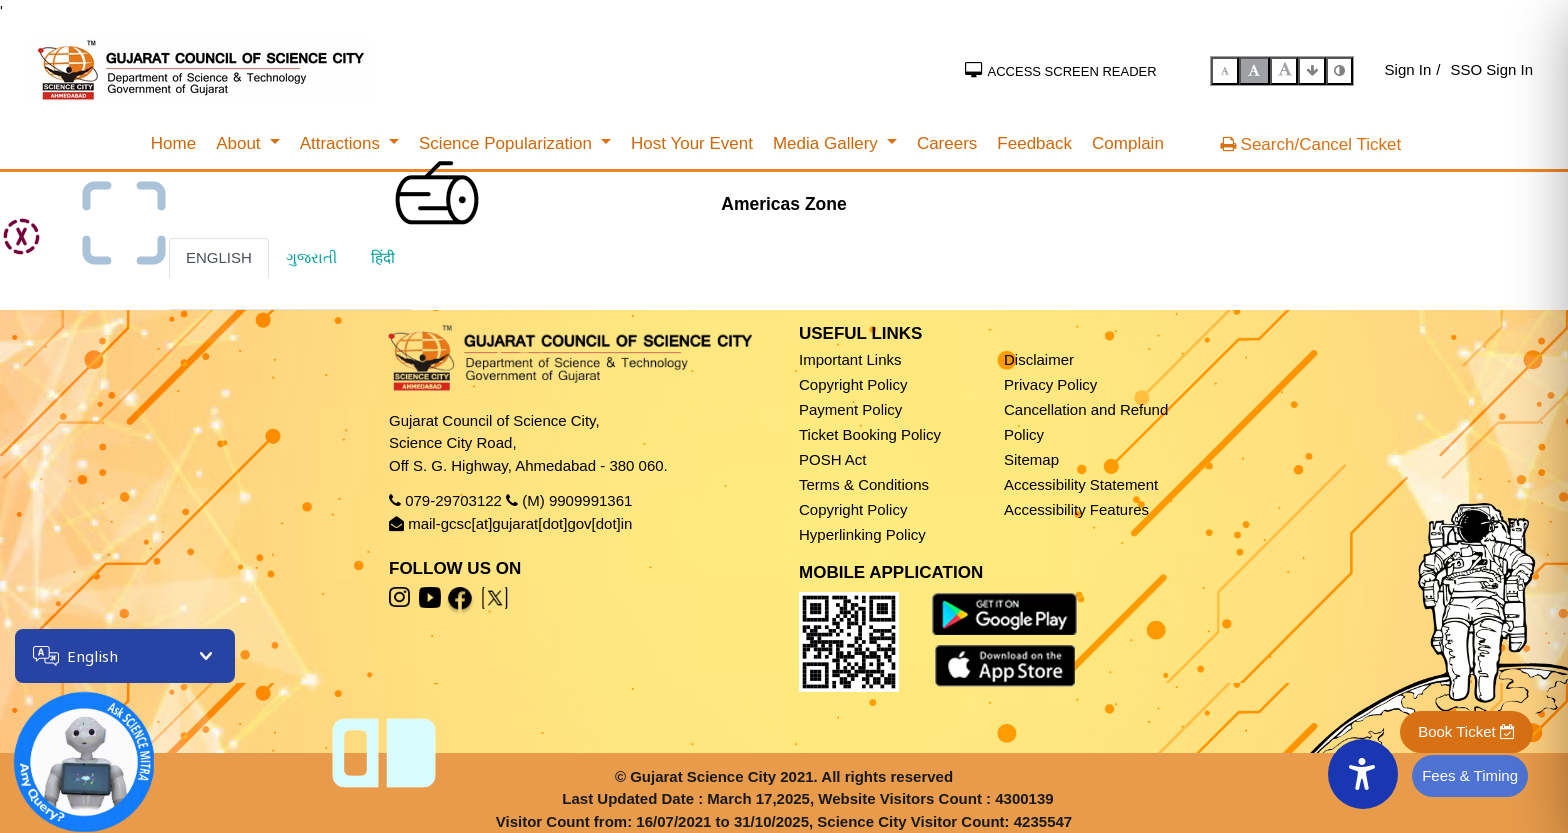 Image resolution: width=1568 pixels, height=833 pixels. Describe the element at coordinates (437, 197) in the screenshot. I see `view activity log or history` at that location.